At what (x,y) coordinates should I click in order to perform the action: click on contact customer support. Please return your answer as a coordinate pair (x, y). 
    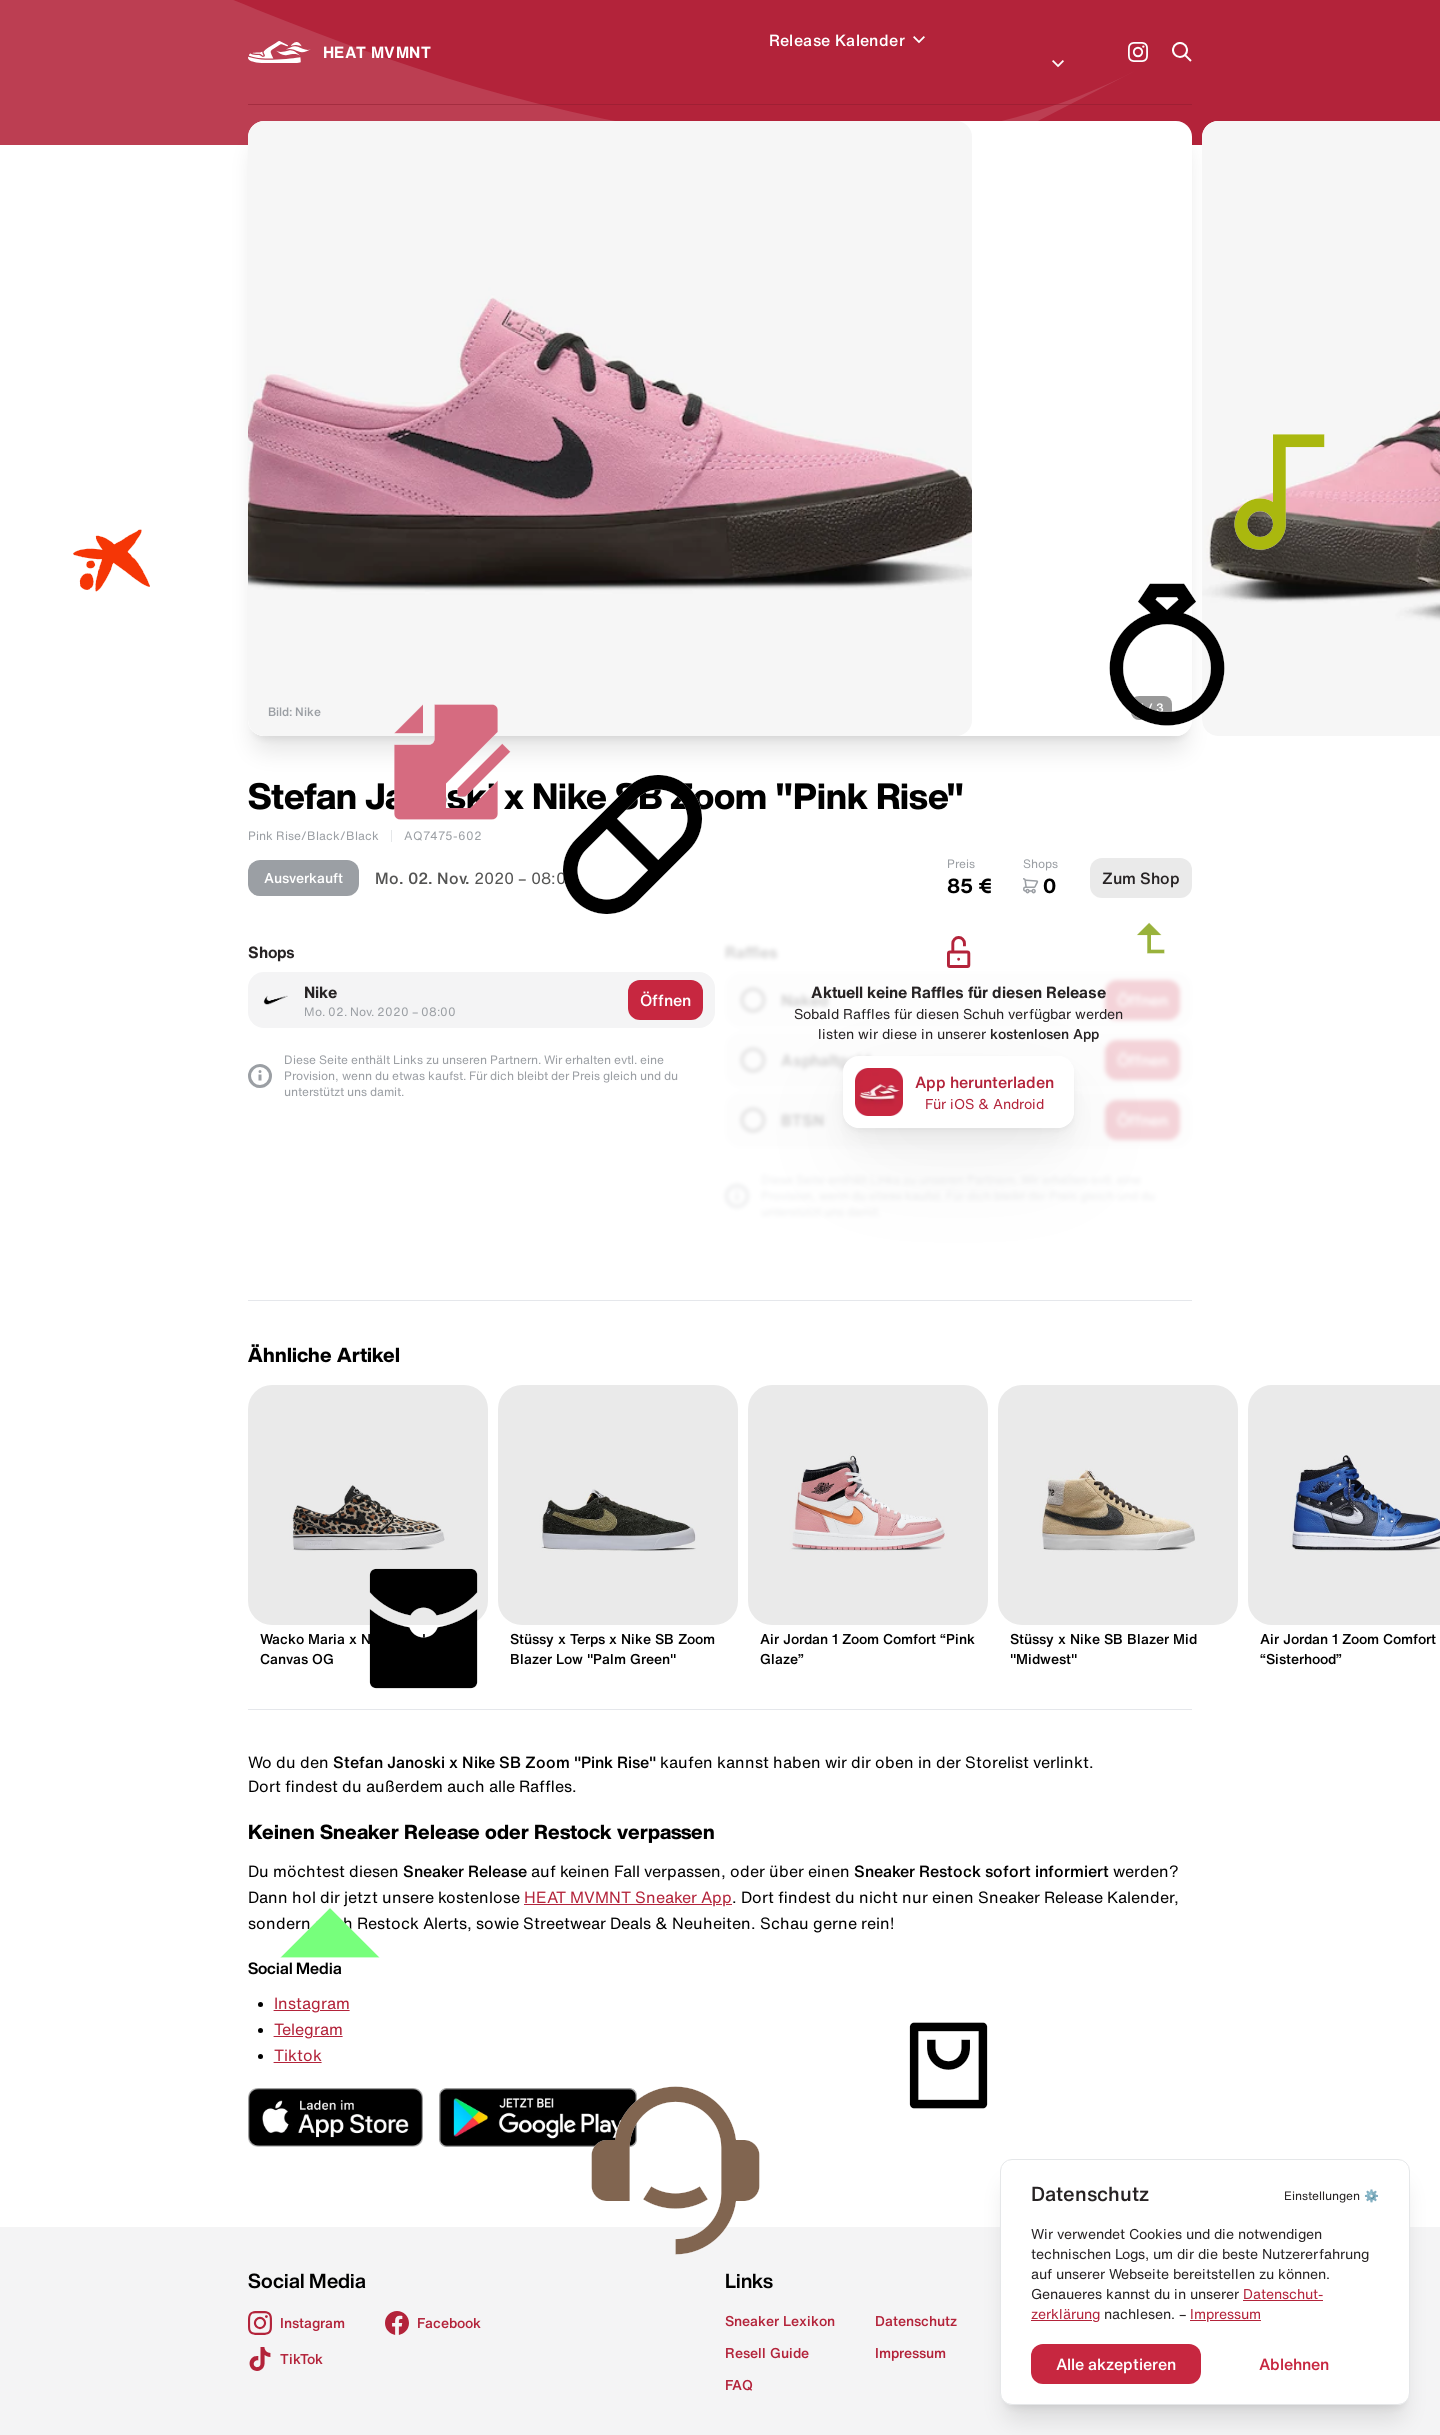
    Looking at the image, I should click on (675, 2170).